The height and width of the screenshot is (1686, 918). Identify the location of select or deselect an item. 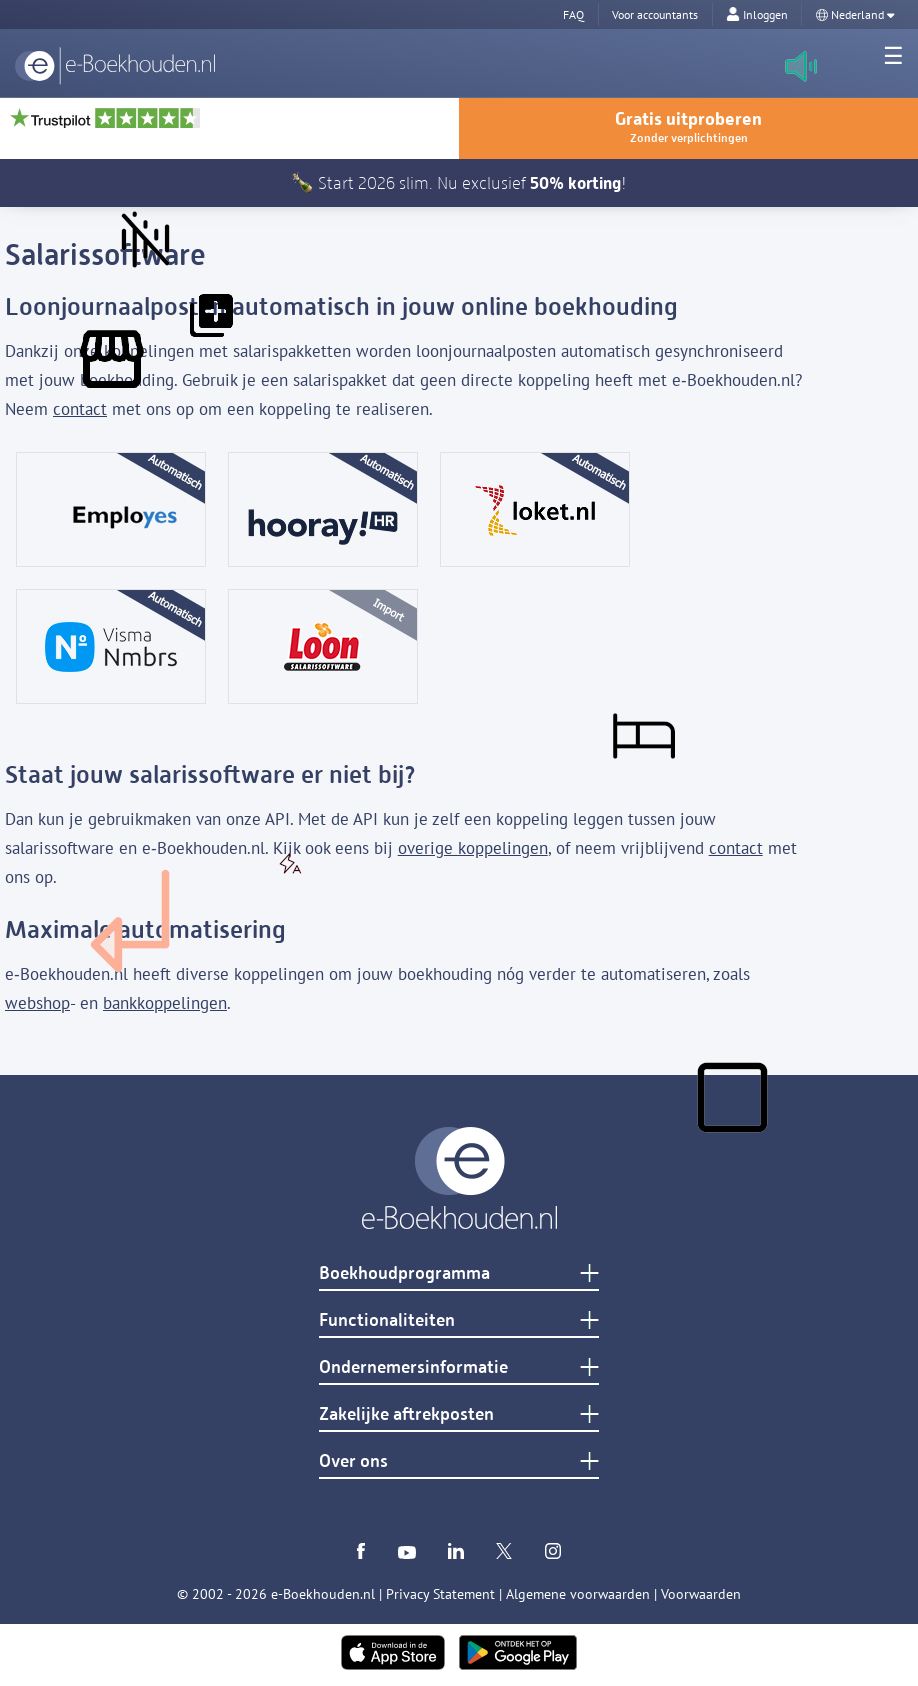
(732, 1097).